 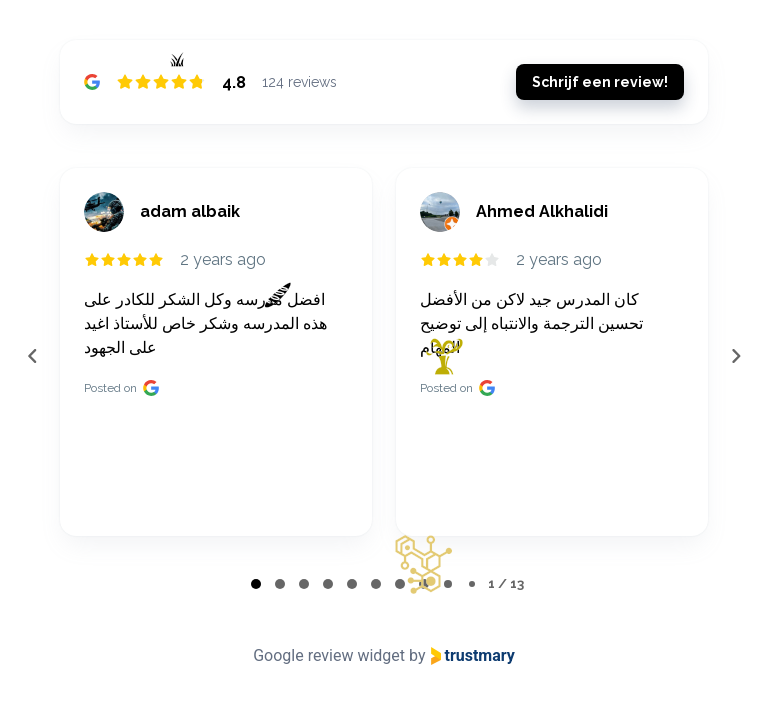 I want to click on bread or bakery item in a game inventory, so click(x=278, y=295).